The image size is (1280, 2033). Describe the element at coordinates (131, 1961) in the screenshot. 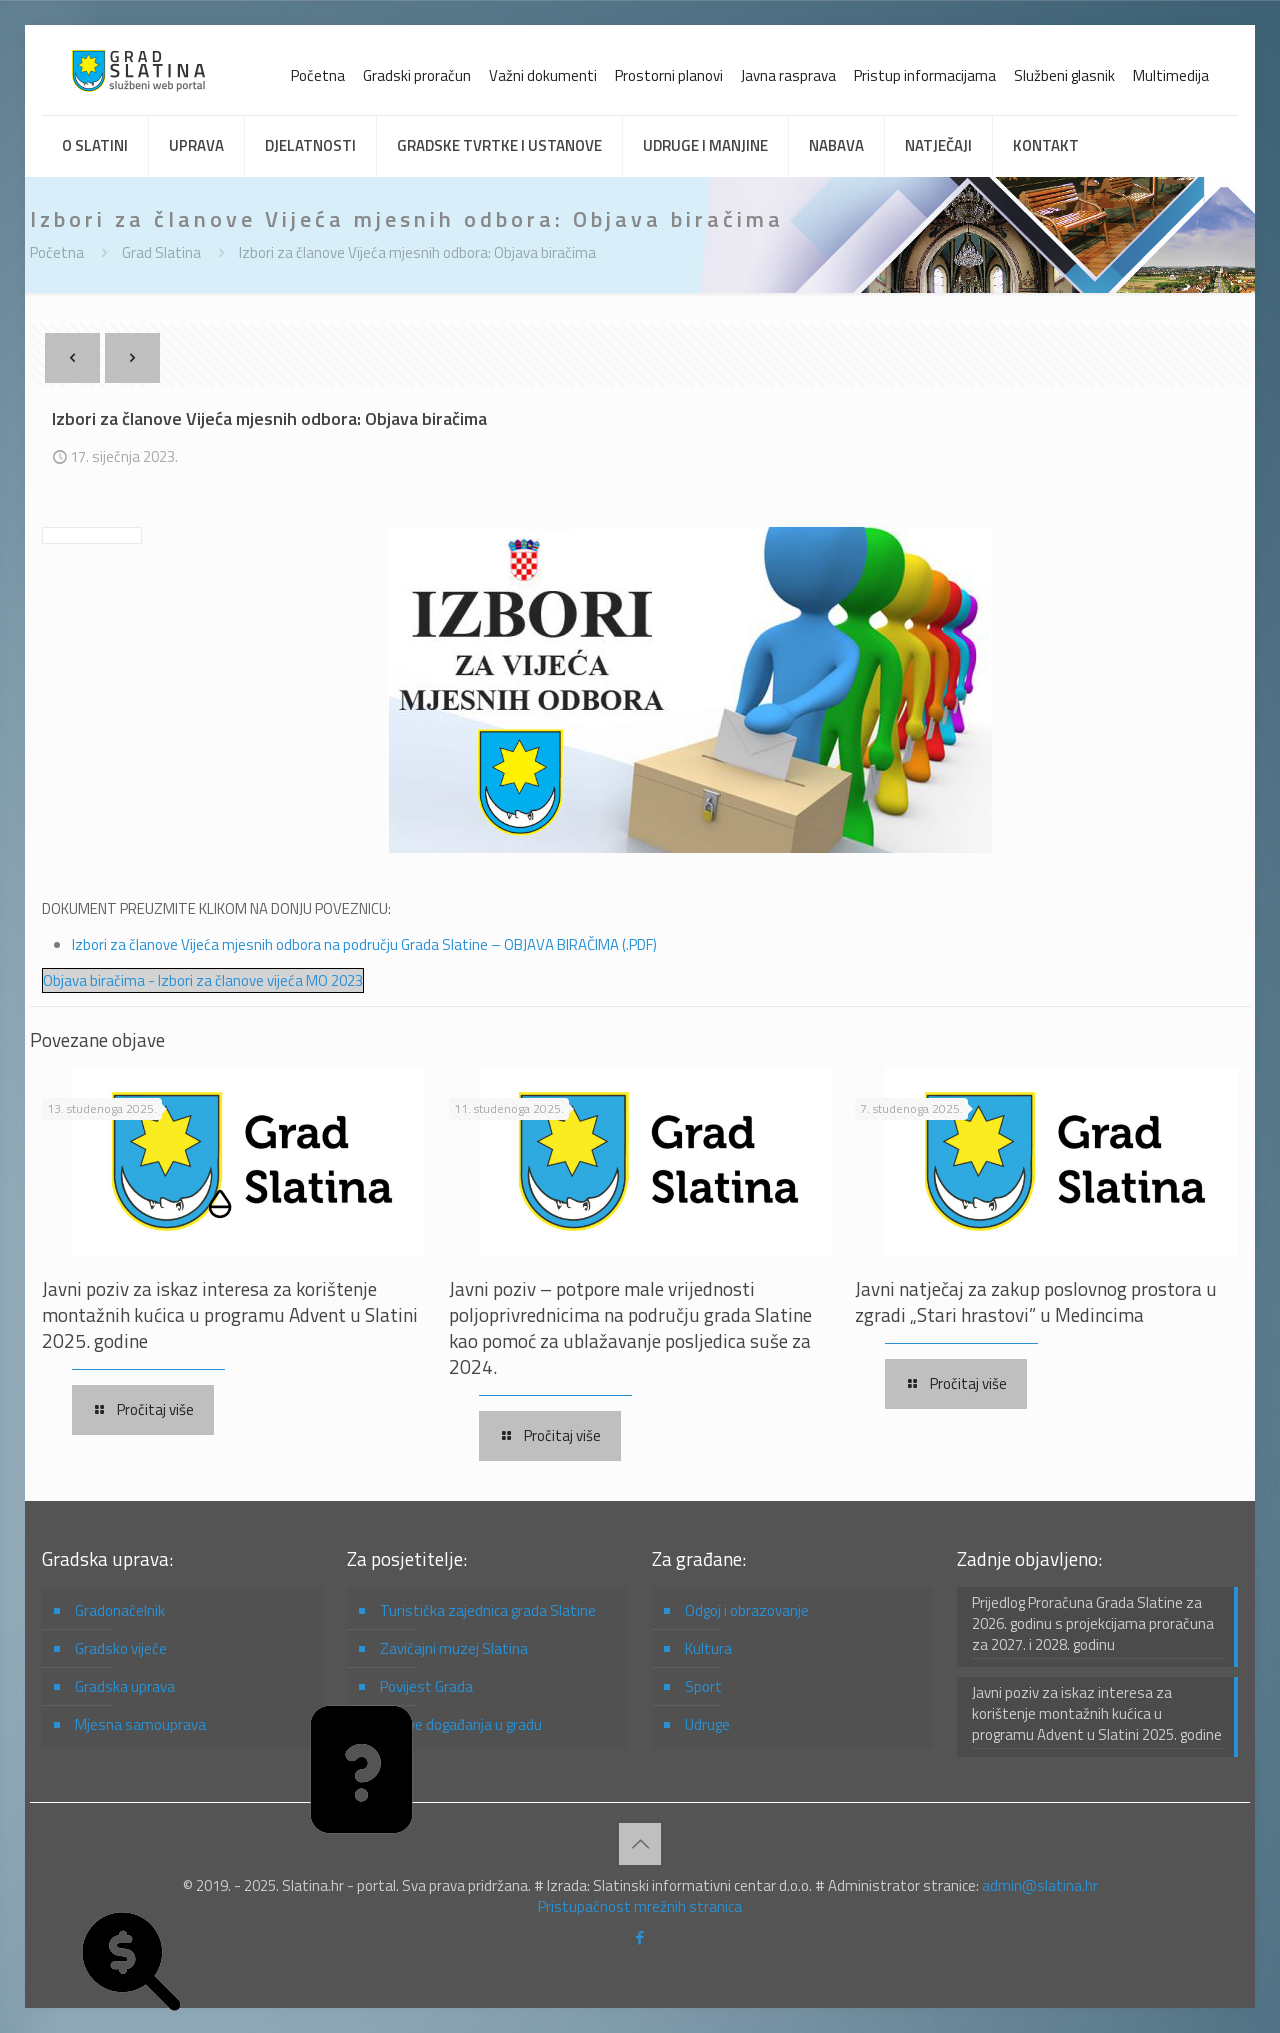

I see `search for pricing or cost information` at that location.